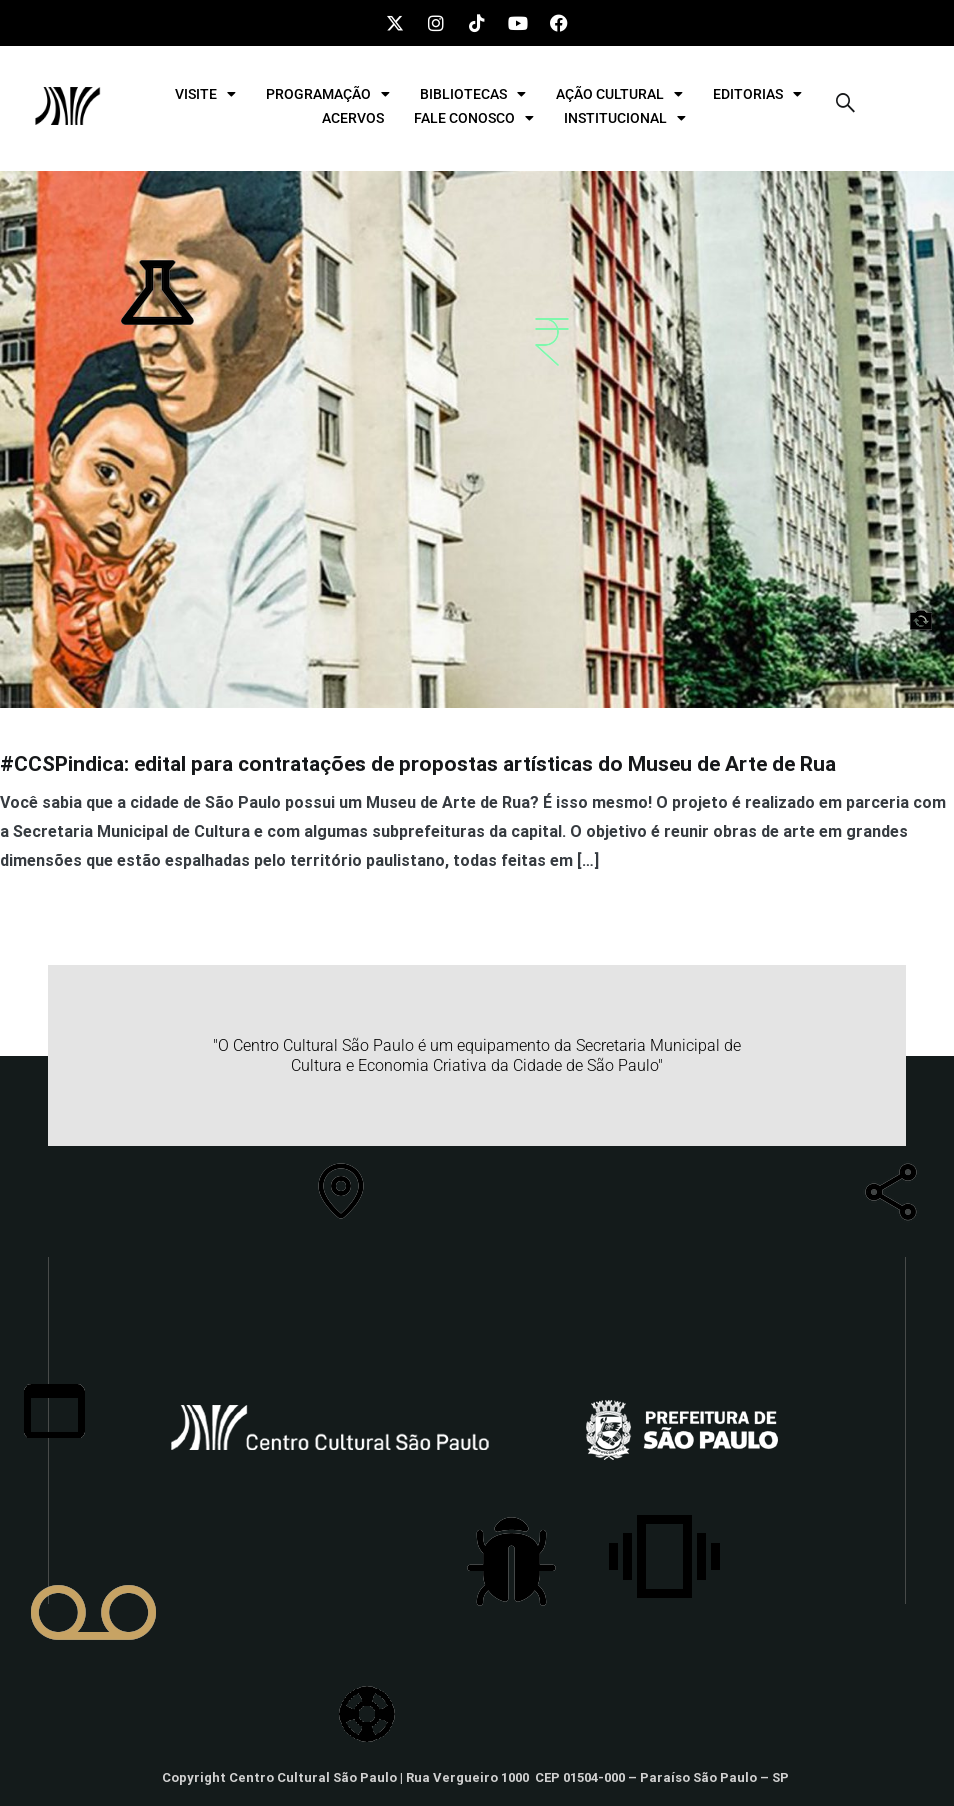 The image size is (954, 1806). I want to click on access science or laboratory features, so click(157, 292).